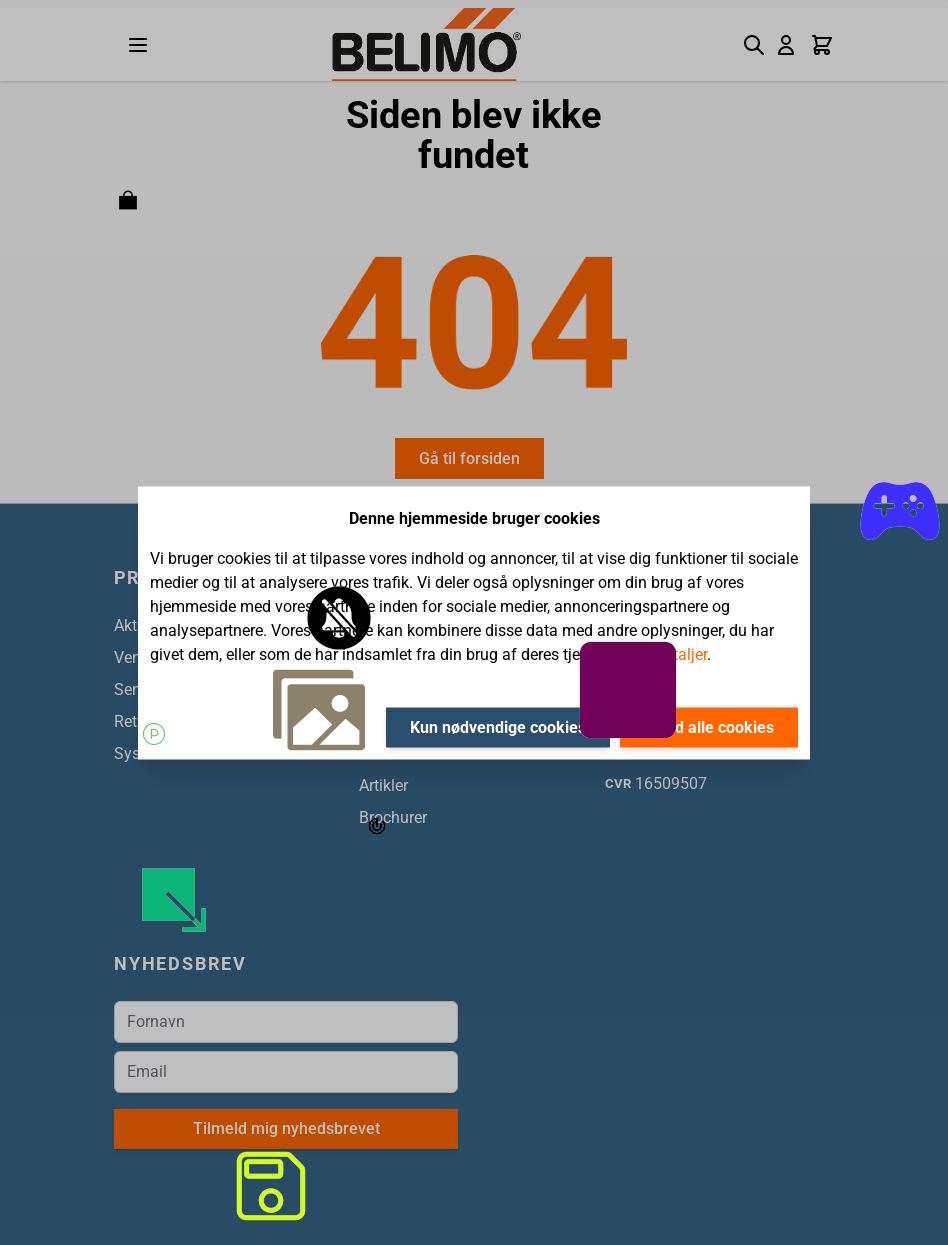 The height and width of the screenshot is (1245, 948). Describe the element at coordinates (174, 900) in the screenshot. I see `expand content to full screen` at that location.